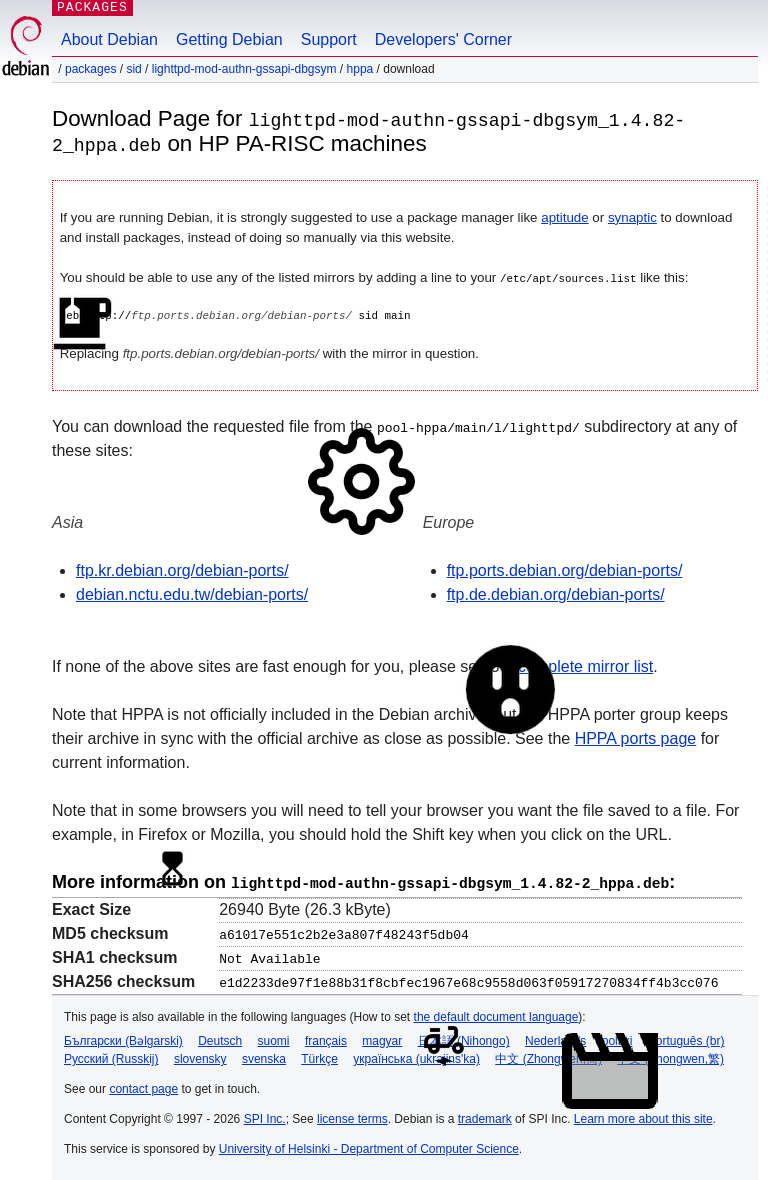  I want to click on select electric moped as transportation mode, so click(444, 1044).